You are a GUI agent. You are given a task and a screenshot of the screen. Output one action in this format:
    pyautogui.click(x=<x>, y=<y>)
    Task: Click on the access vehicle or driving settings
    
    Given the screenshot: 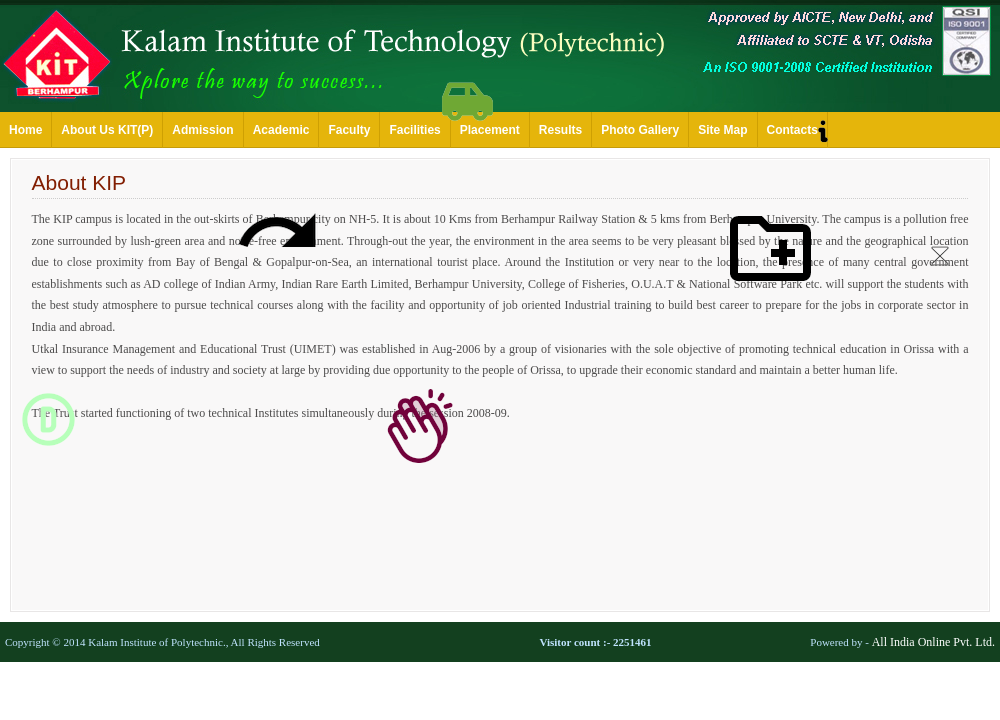 What is the action you would take?
    pyautogui.click(x=467, y=100)
    